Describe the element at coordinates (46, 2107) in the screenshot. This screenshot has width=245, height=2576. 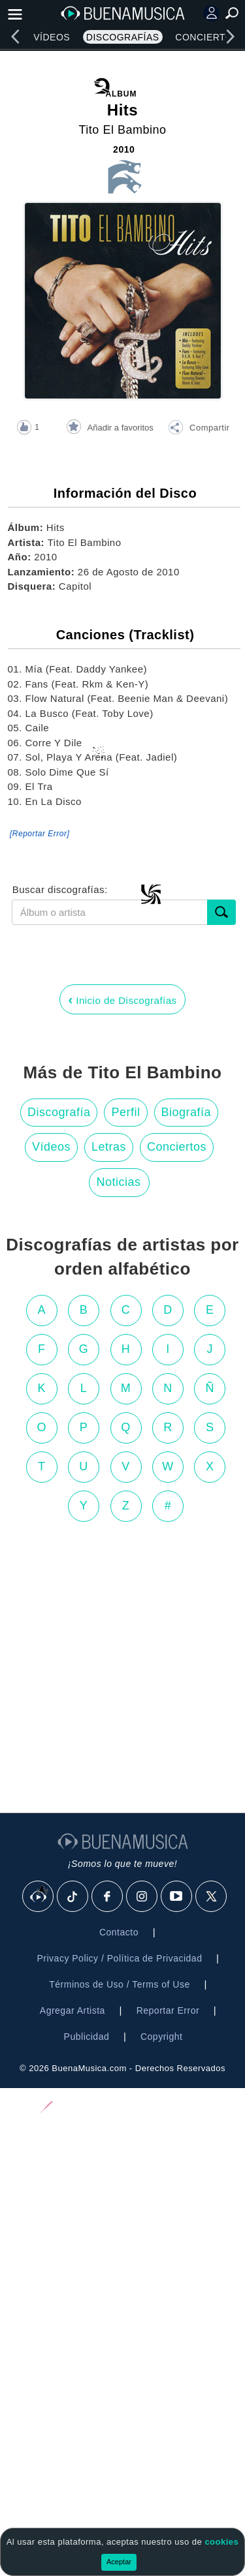
I see `access baseball or batting-related content` at that location.